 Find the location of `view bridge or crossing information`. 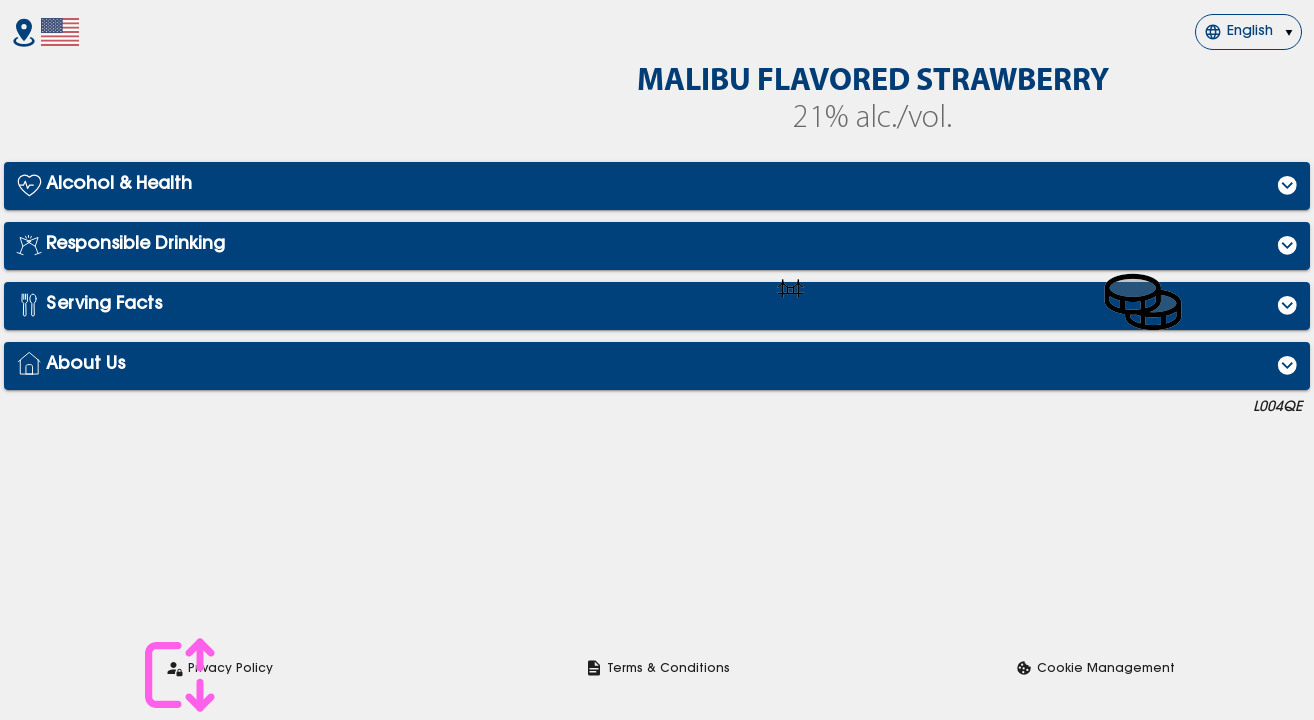

view bridge or crossing information is located at coordinates (790, 288).